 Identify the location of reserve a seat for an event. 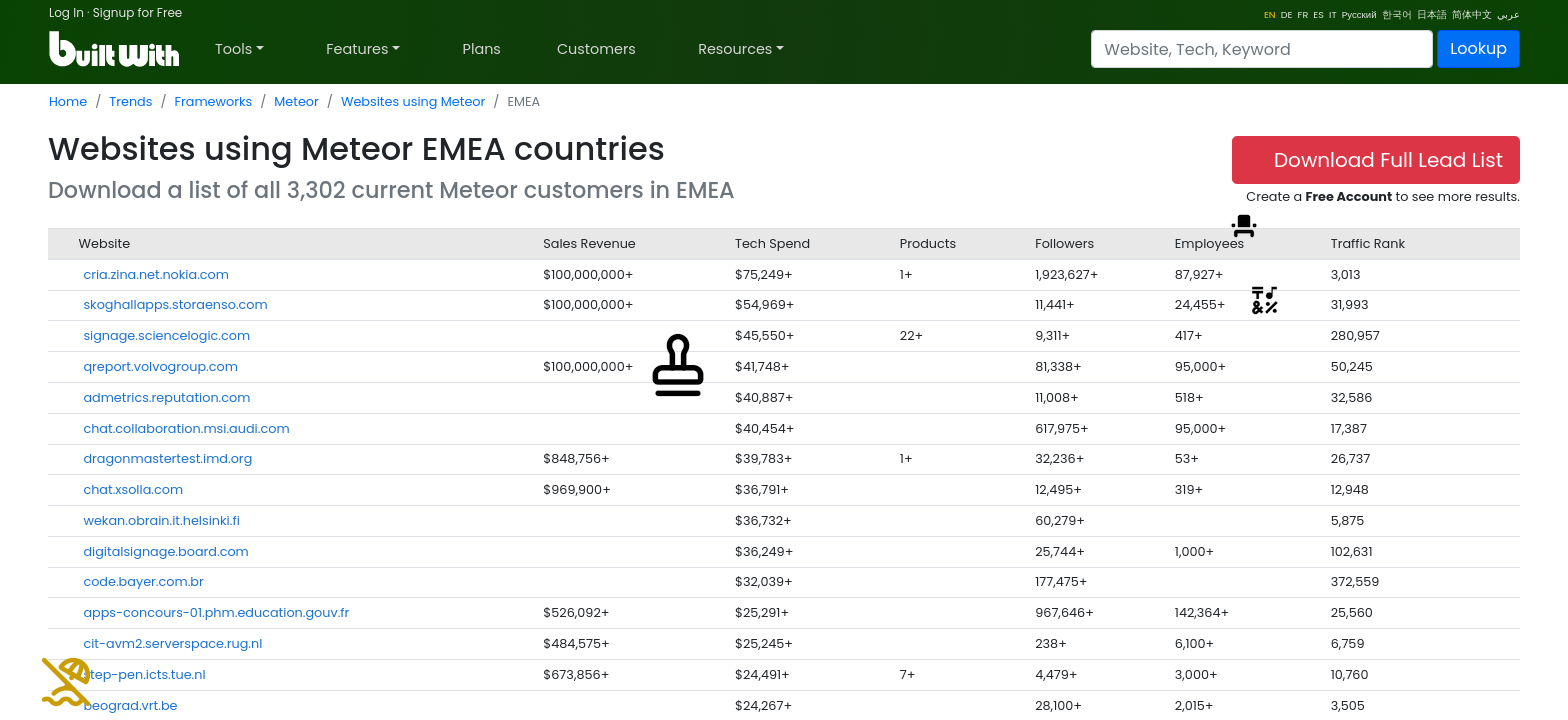
(1244, 226).